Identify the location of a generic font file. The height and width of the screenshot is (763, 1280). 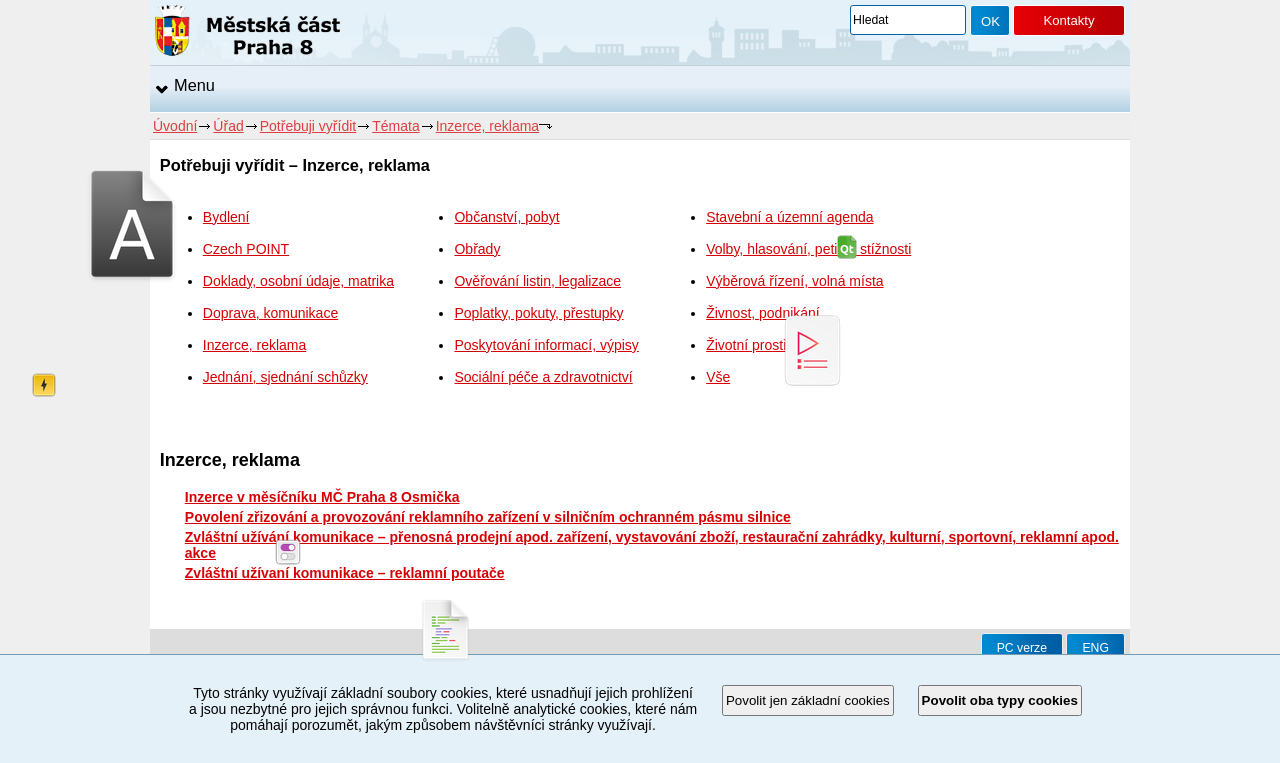
(132, 226).